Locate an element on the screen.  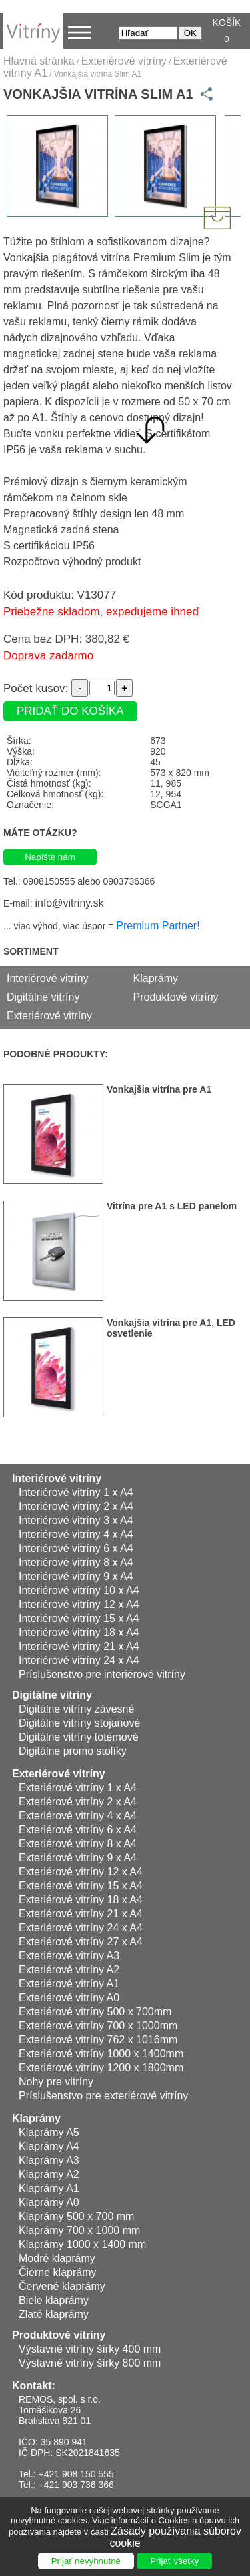
view your shopping bag is located at coordinates (217, 218).